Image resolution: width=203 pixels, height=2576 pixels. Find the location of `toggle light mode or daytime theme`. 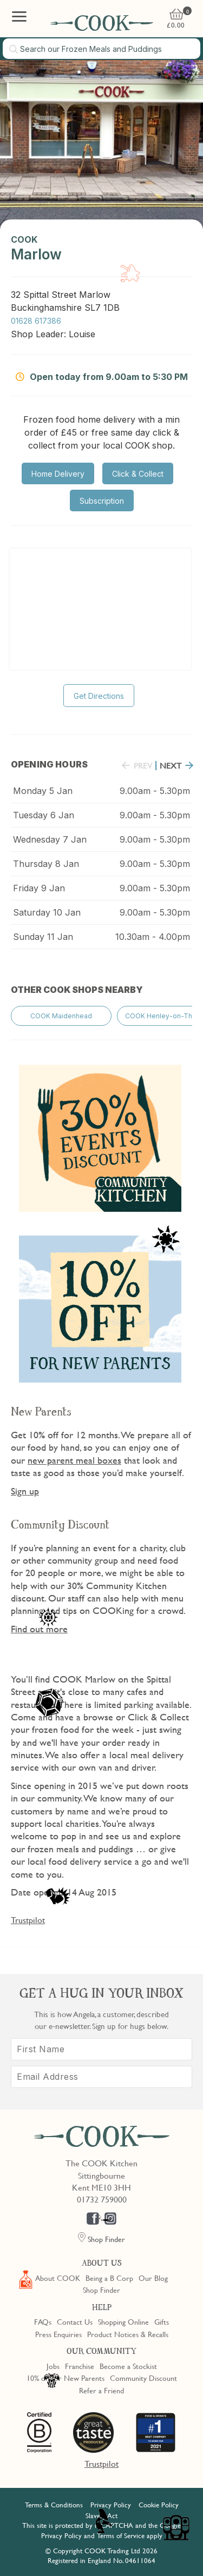

toggle light mode or daytime theme is located at coordinates (166, 1239).